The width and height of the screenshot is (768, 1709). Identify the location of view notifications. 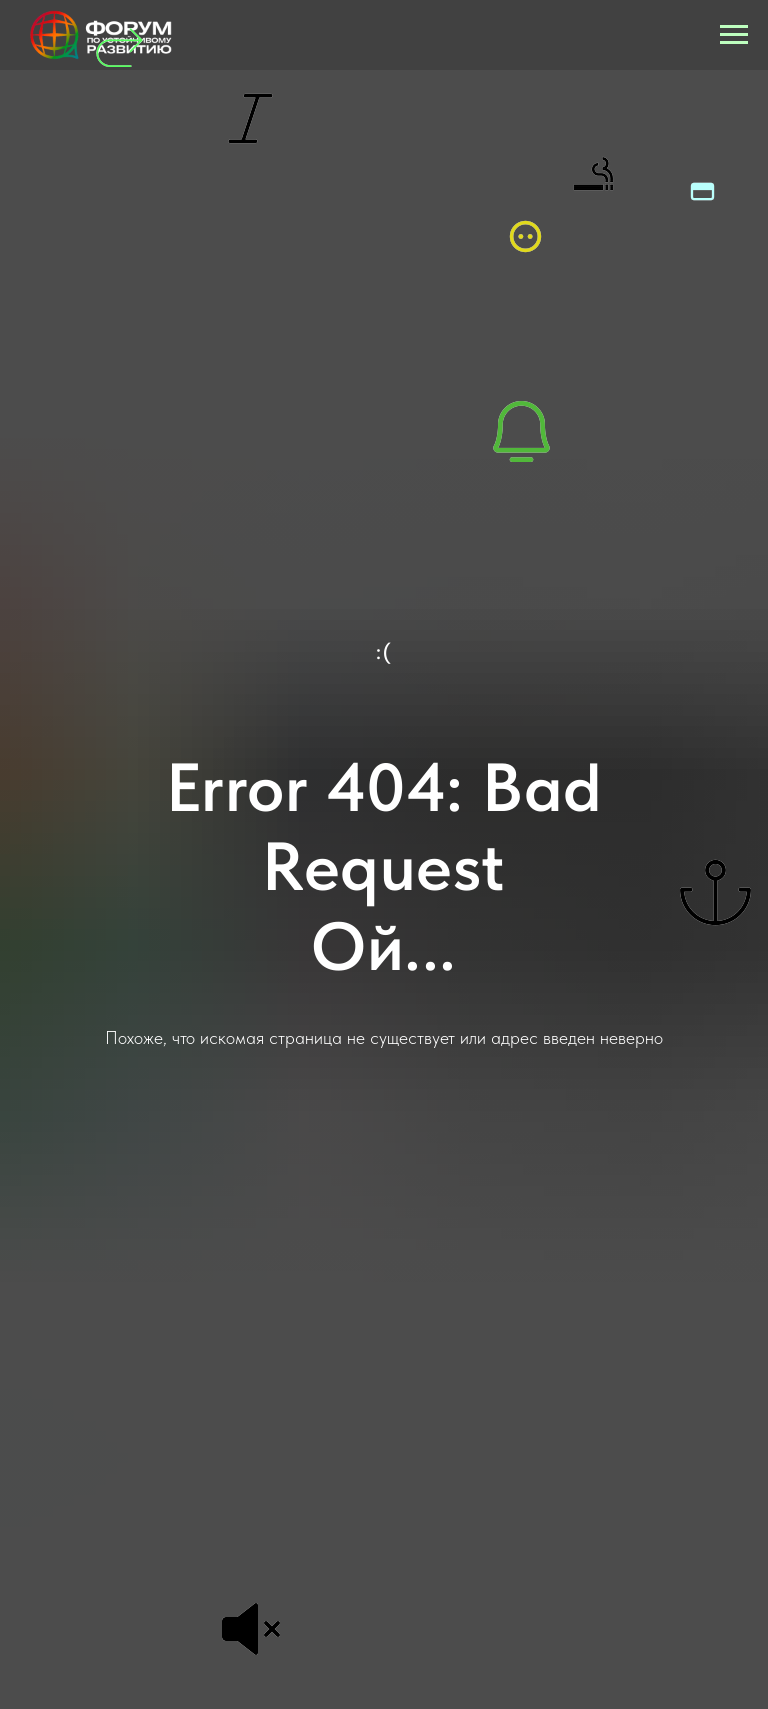
(521, 431).